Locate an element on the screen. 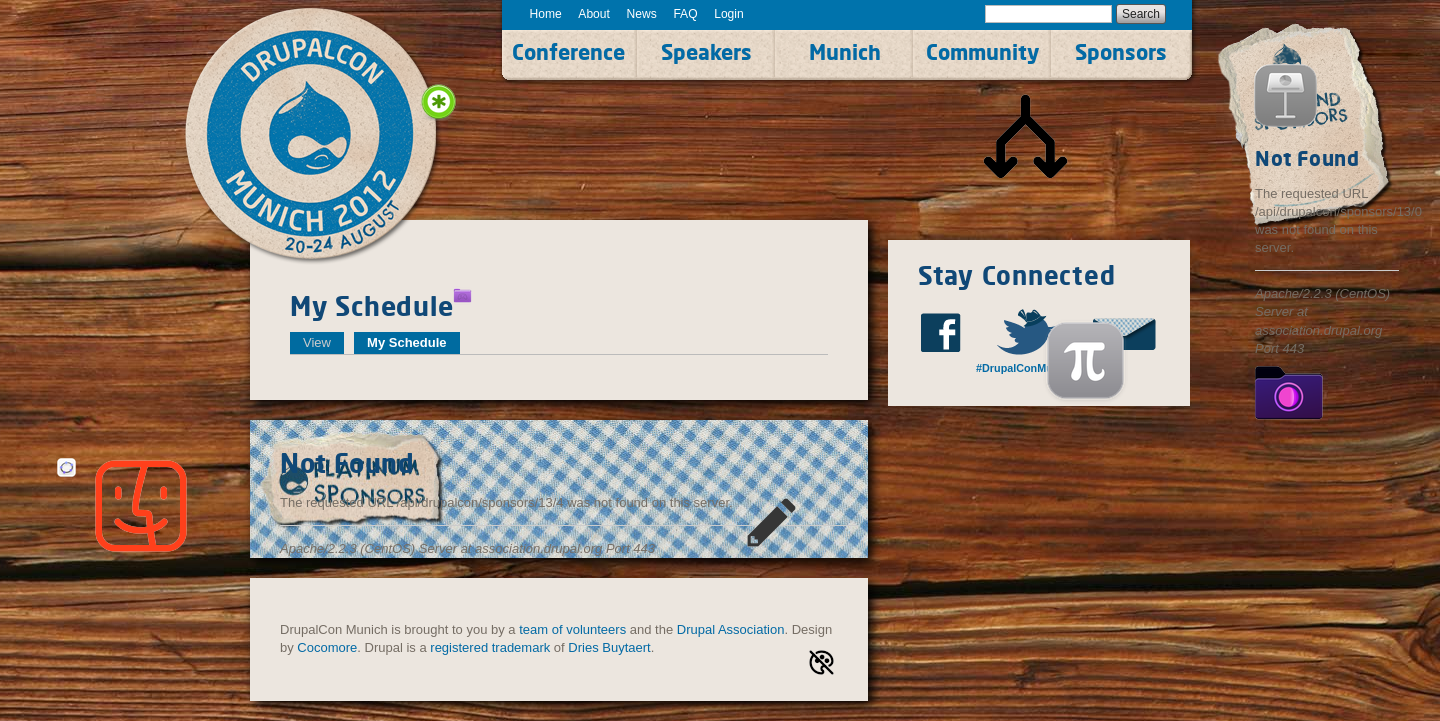 Image resolution: width=1440 pixels, height=721 pixels. open file manager is located at coordinates (141, 506).